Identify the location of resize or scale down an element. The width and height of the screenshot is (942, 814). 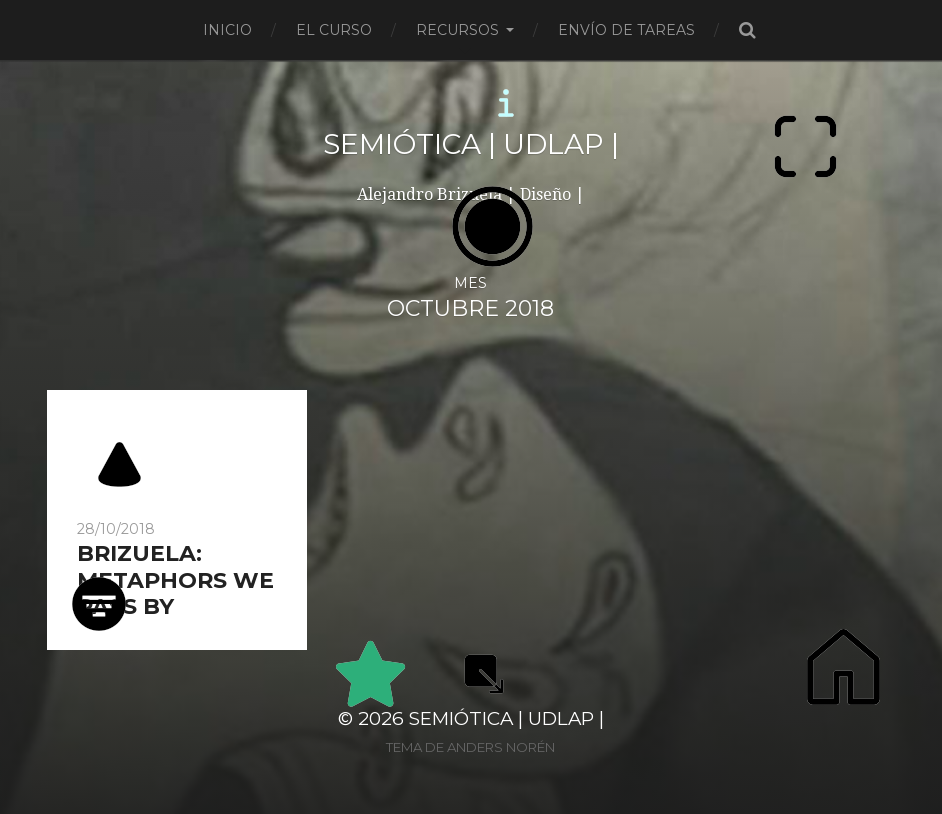
(484, 674).